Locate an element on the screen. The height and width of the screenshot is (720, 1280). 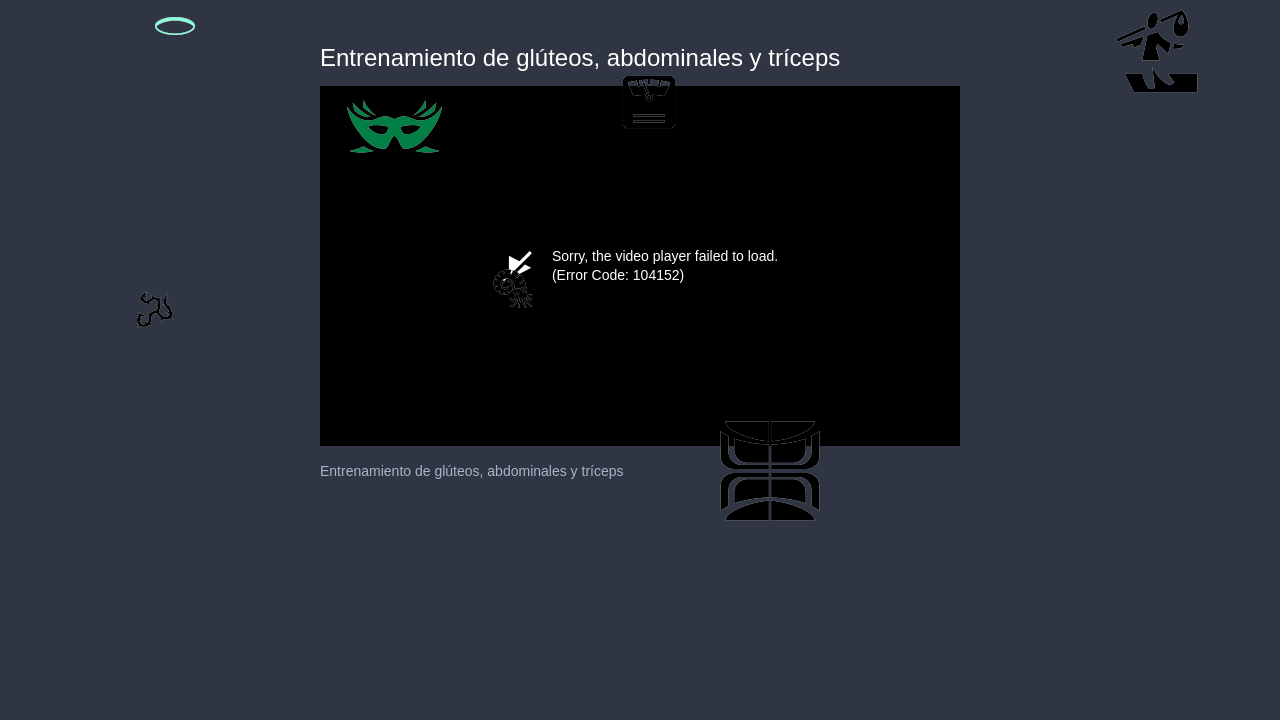
select a thorny or cursed status effect is located at coordinates (154, 309).